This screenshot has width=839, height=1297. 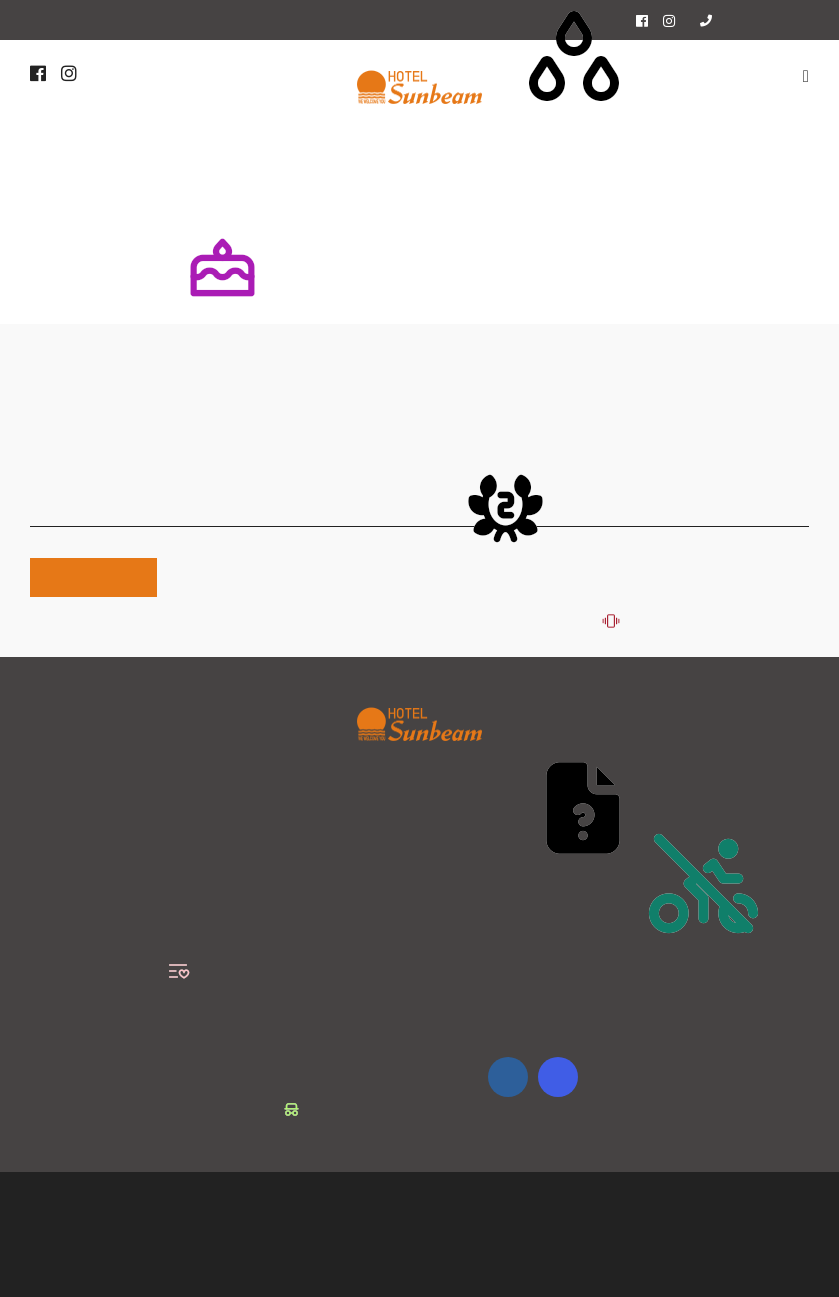 What do you see at coordinates (178, 971) in the screenshot?
I see `view your favorites list` at bounding box center [178, 971].